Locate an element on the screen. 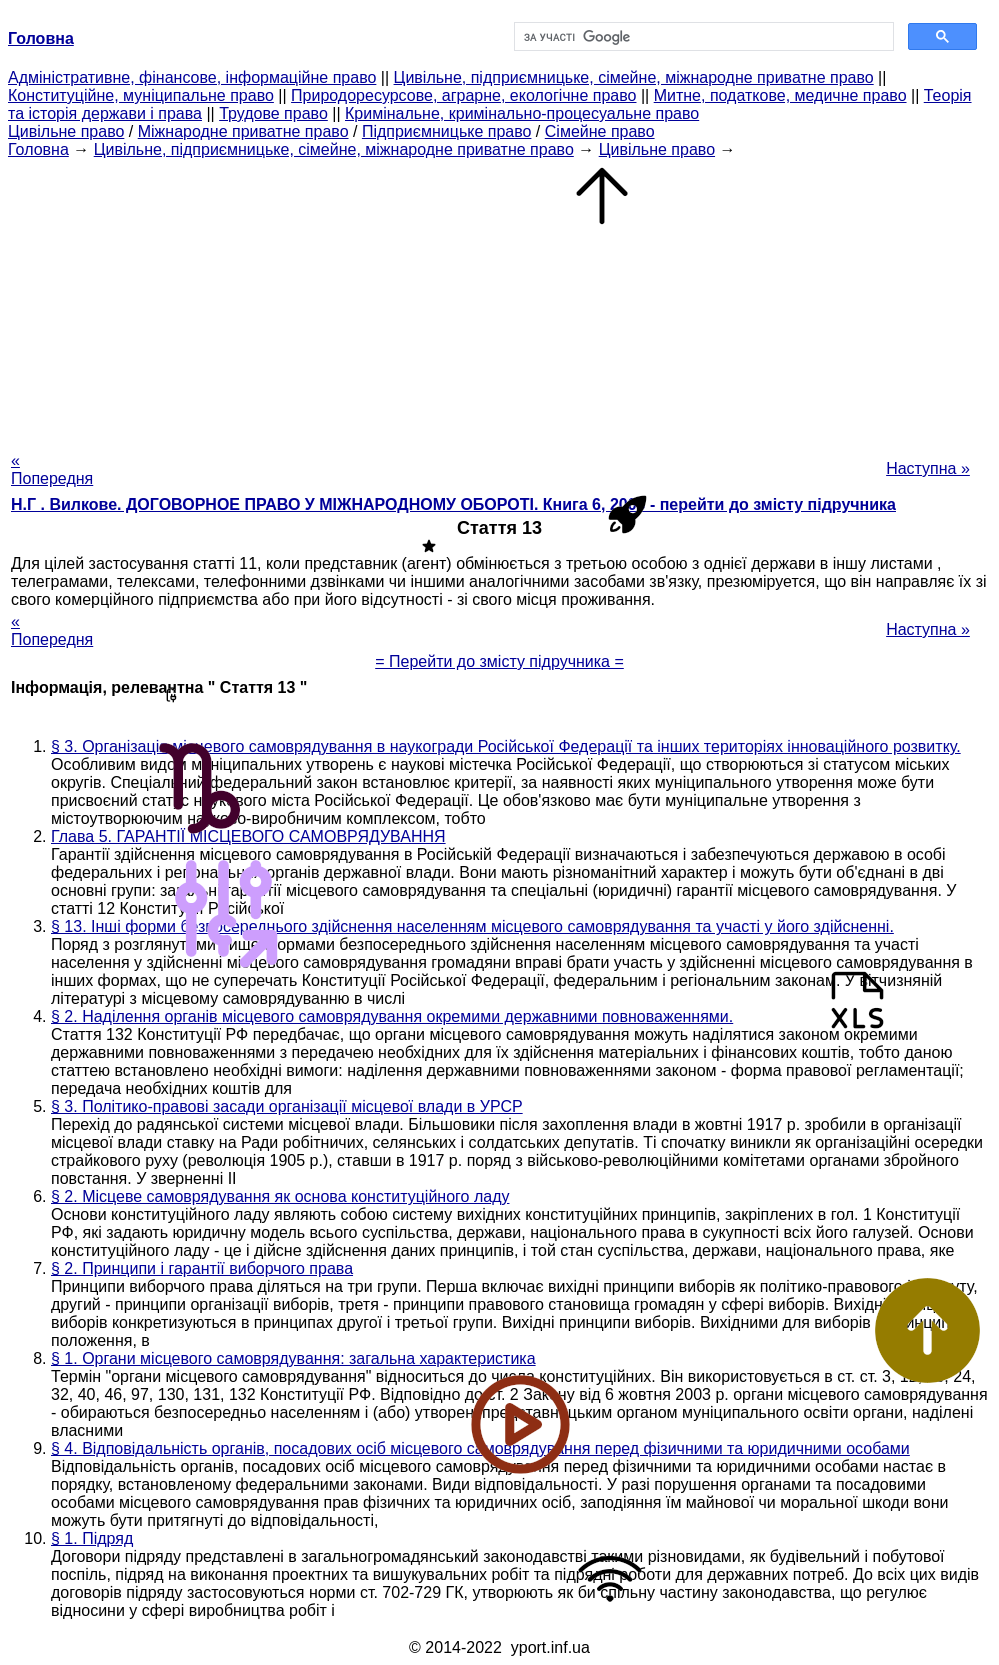 The height and width of the screenshot is (1665, 999). add to favorites is located at coordinates (429, 546).